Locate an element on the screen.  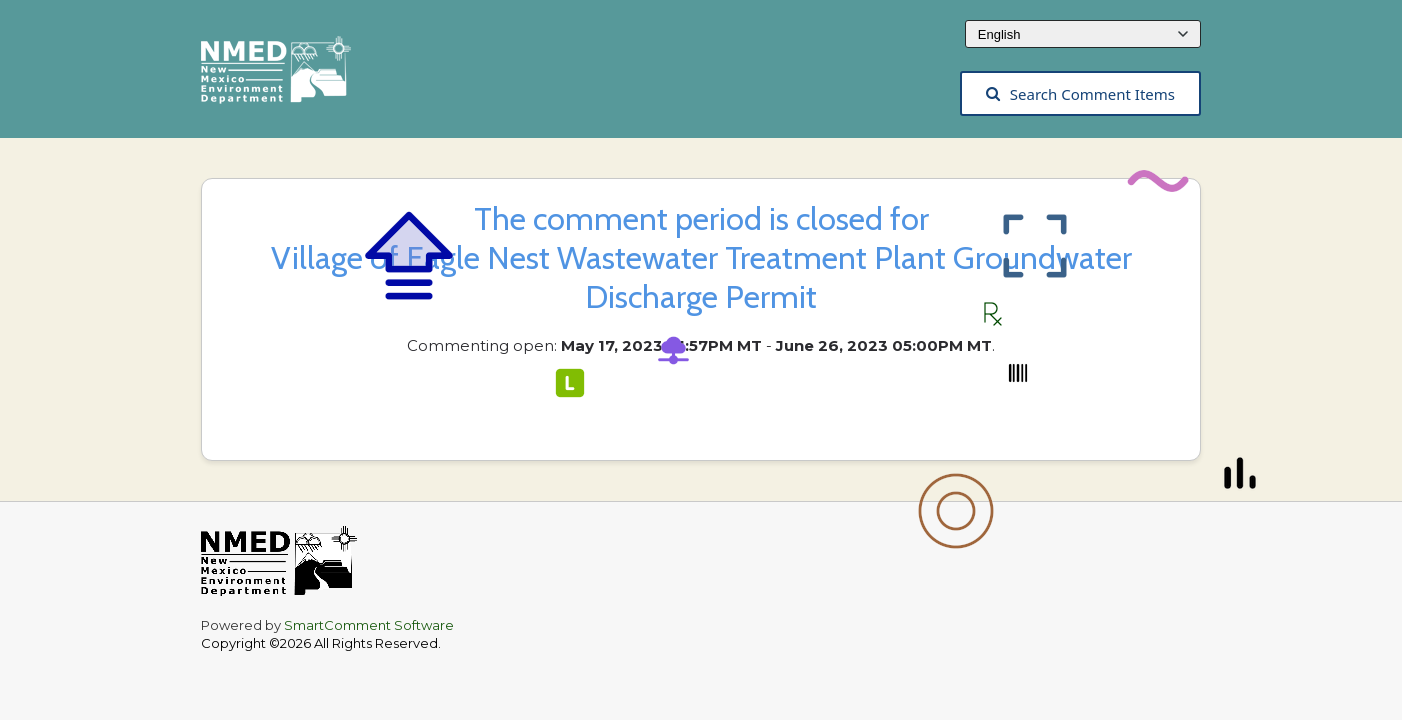
unselected radio button option is located at coordinates (956, 511).